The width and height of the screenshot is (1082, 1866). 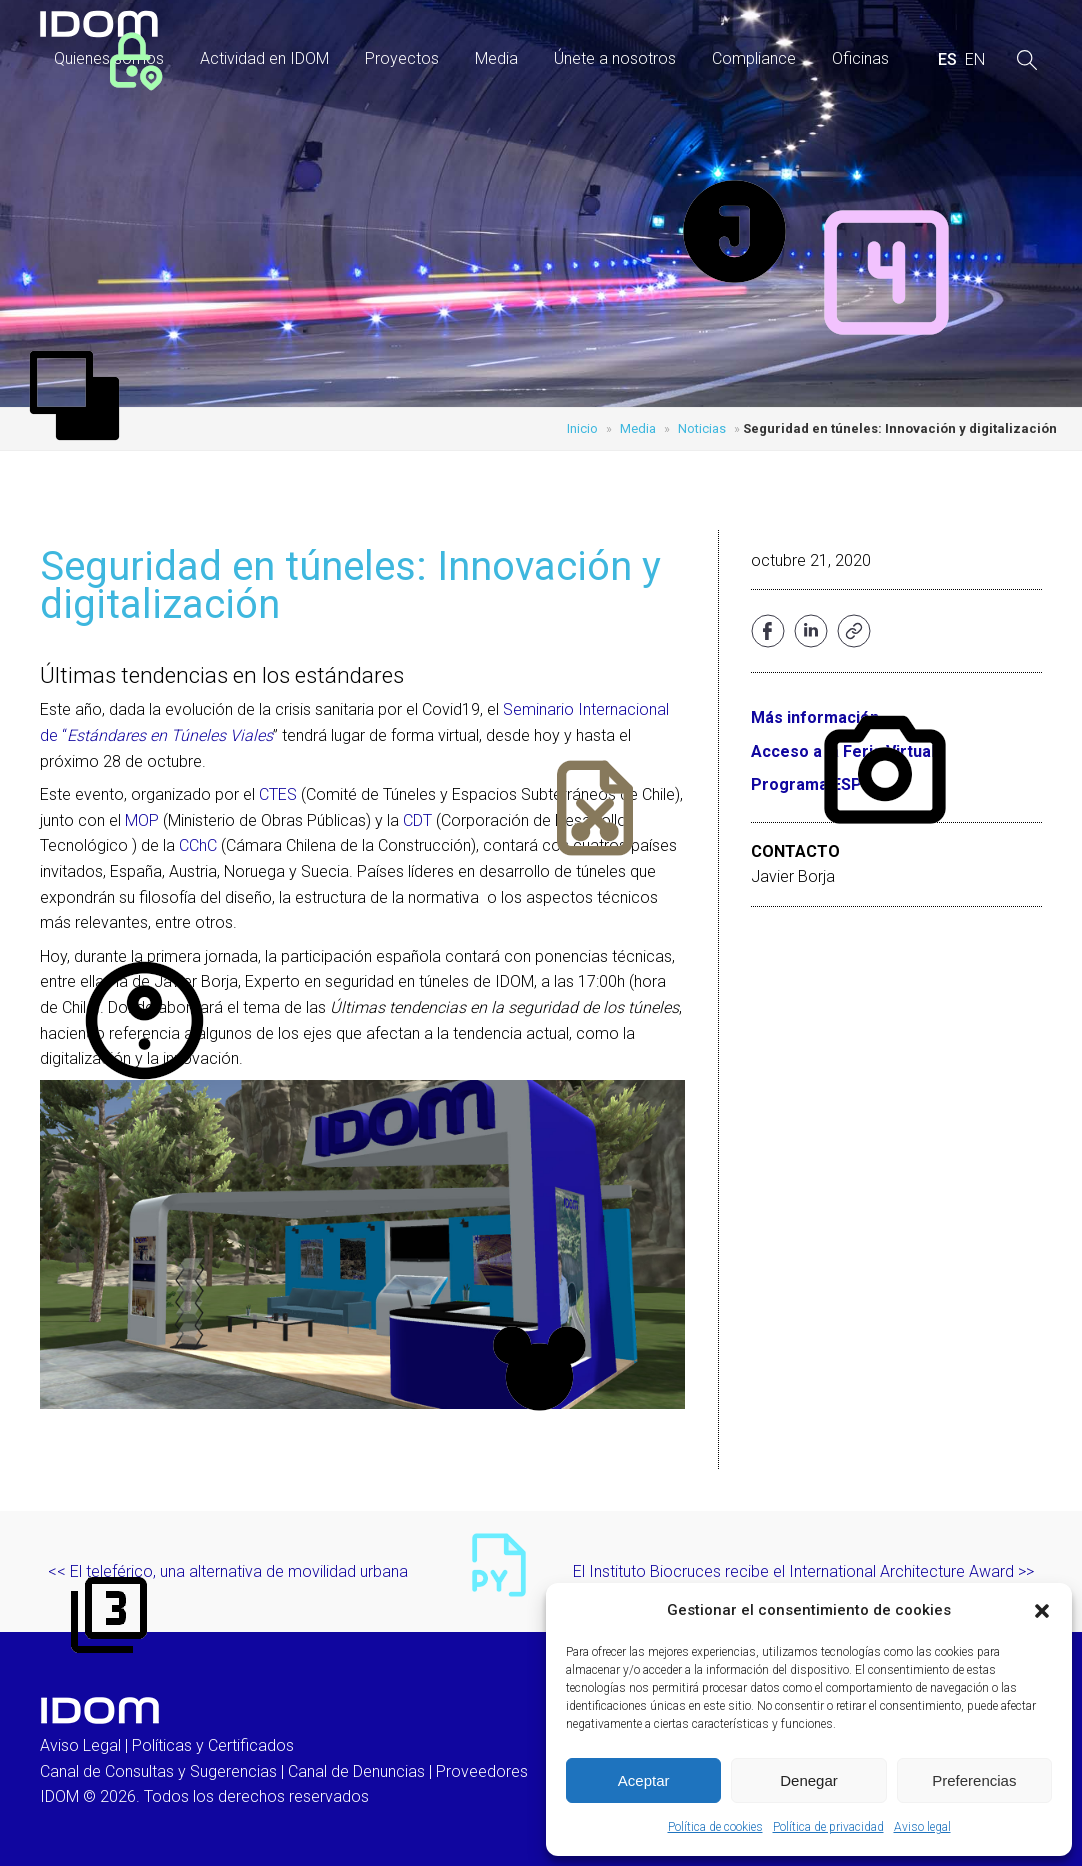 What do you see at coordinates (144, 1020) in the screenshot?
I see `access vacuum or cleaning device controls` at bounding box center [144, 1020].